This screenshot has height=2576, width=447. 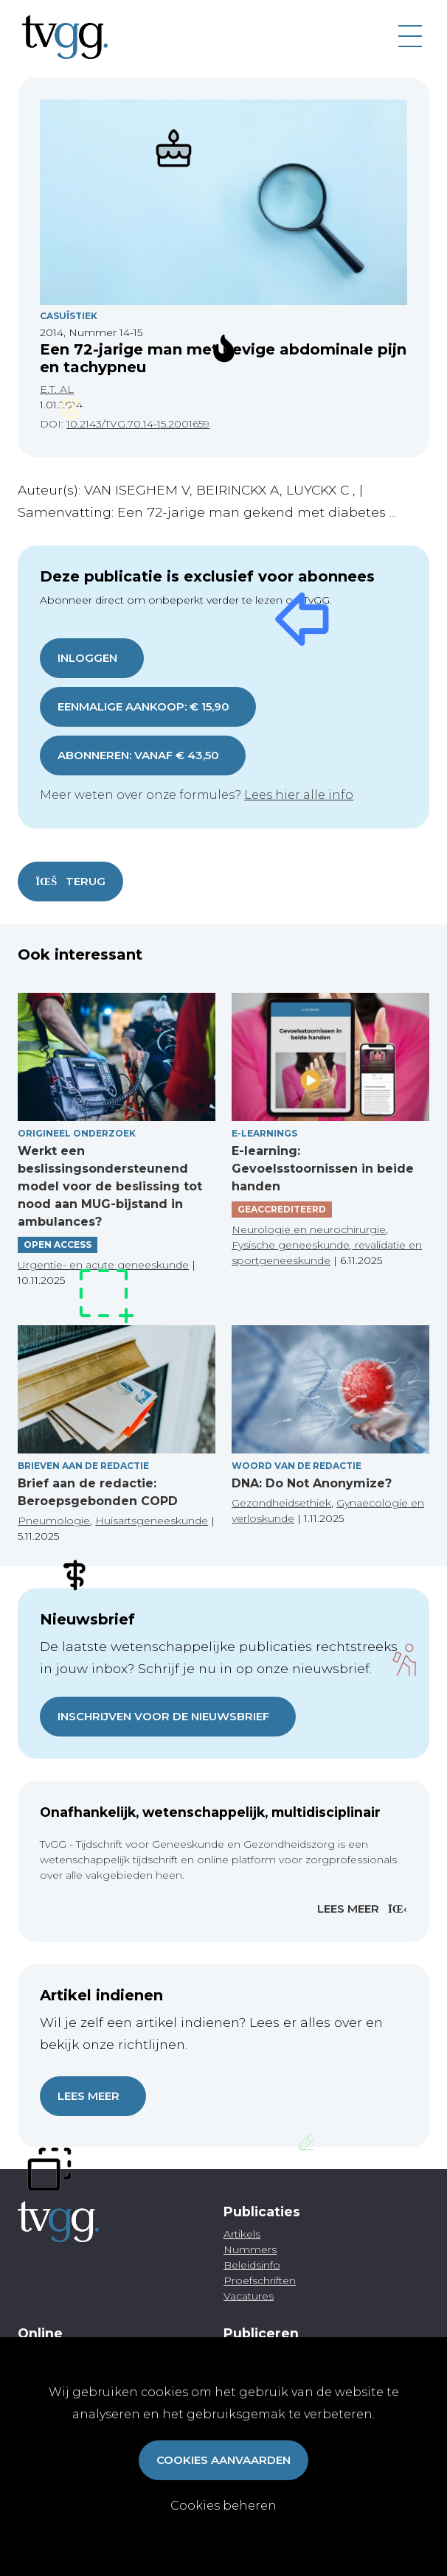 What do you see at coordinates (304, 619) in the screenshot?
I see `go back to the previous screen` at bounding box center [304, 619].